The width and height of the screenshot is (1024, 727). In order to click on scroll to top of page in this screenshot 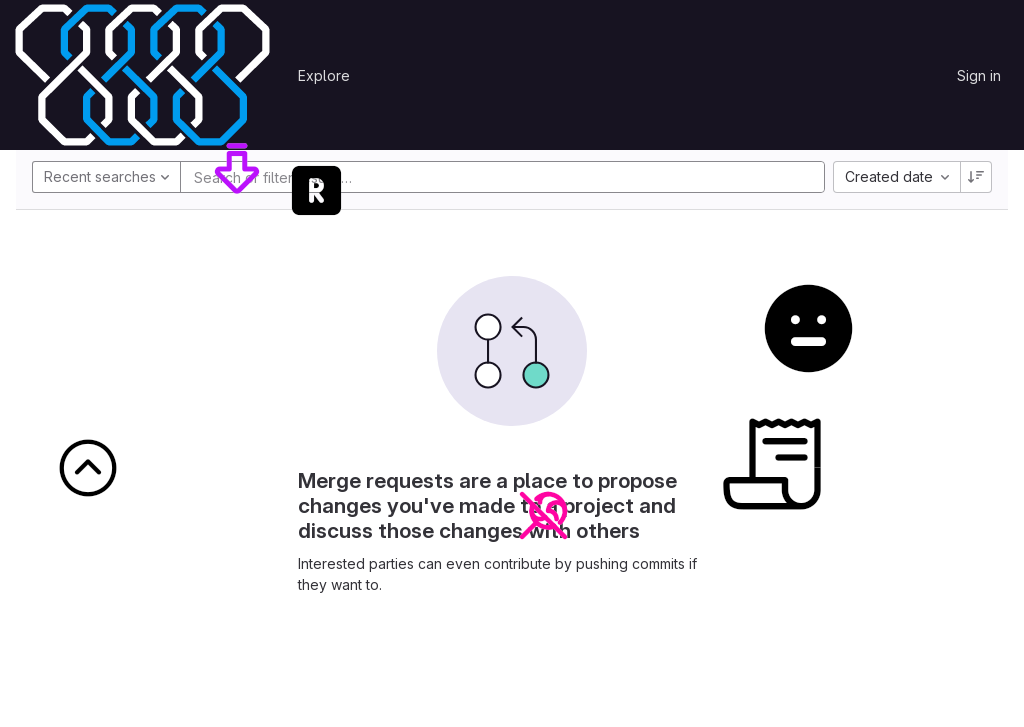, I will do `click(88, 468)`.